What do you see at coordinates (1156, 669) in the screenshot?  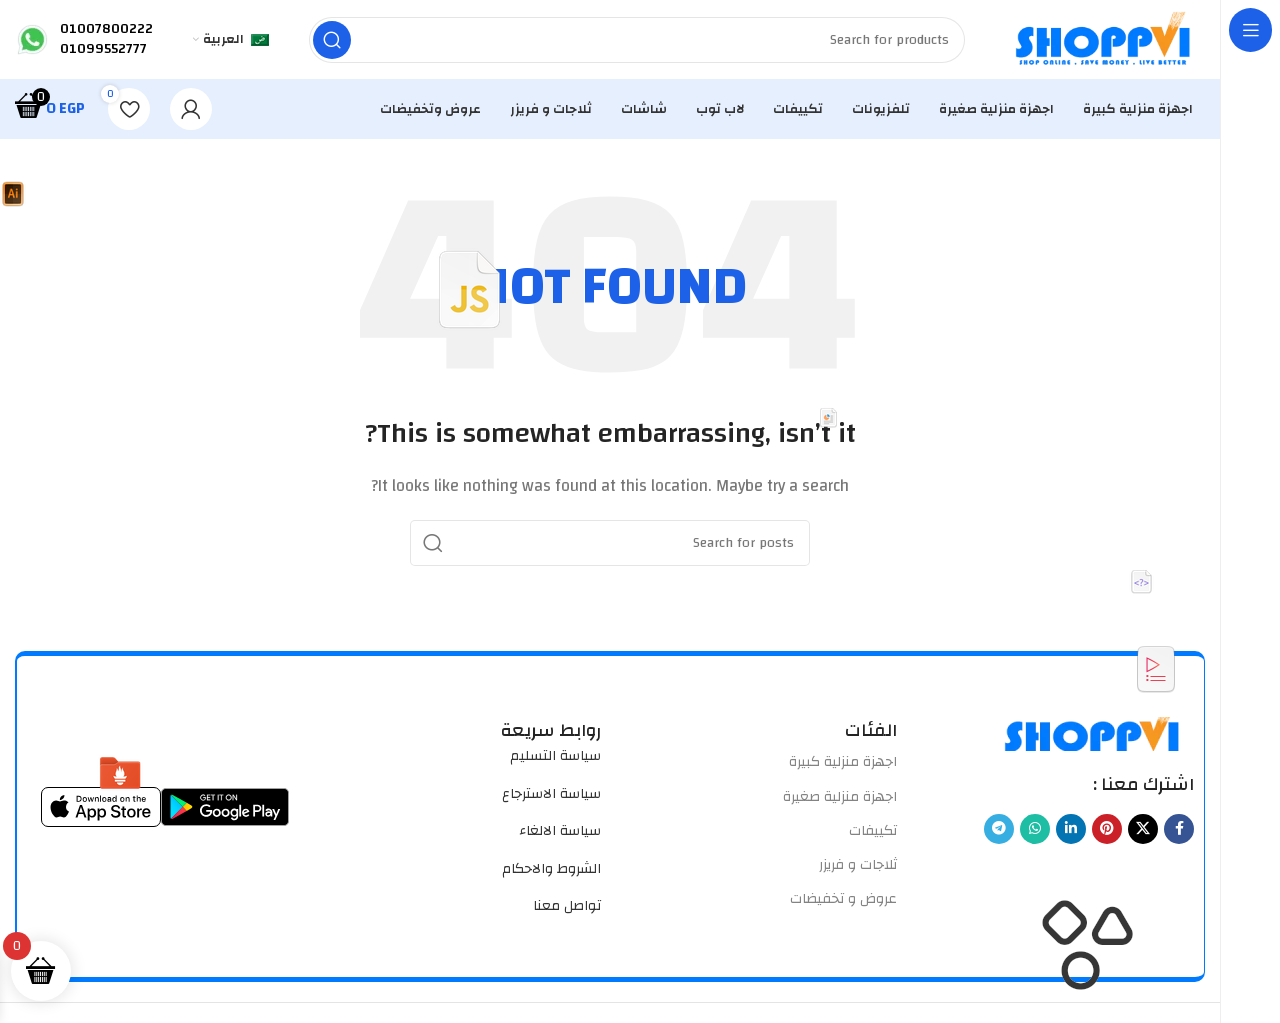 I see `an mpegurl audio playlist file` at bounding box center [1156, 669].